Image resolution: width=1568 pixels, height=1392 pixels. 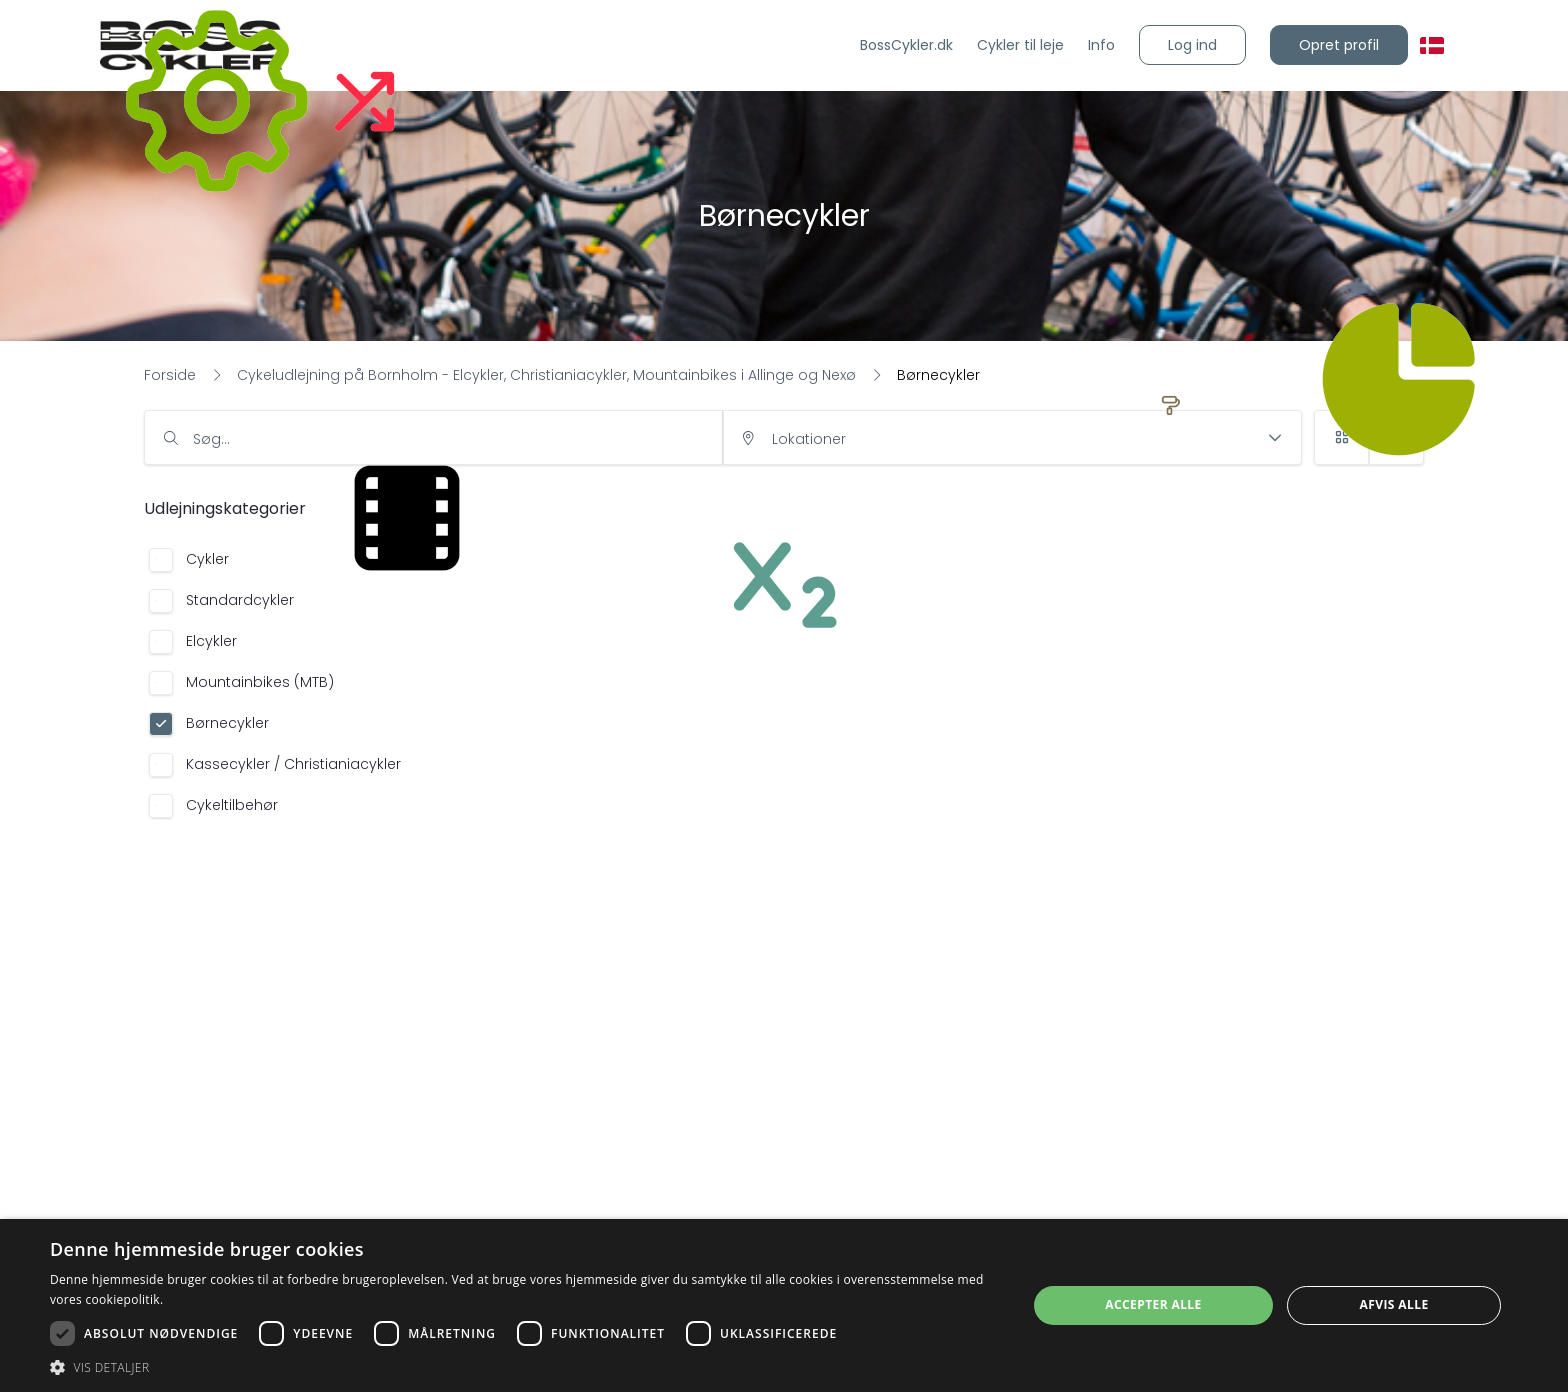 What do you see at coordinates (217, 101) in the screenshot?
I see `access settings or preferences` at bounding box center [217, 101].